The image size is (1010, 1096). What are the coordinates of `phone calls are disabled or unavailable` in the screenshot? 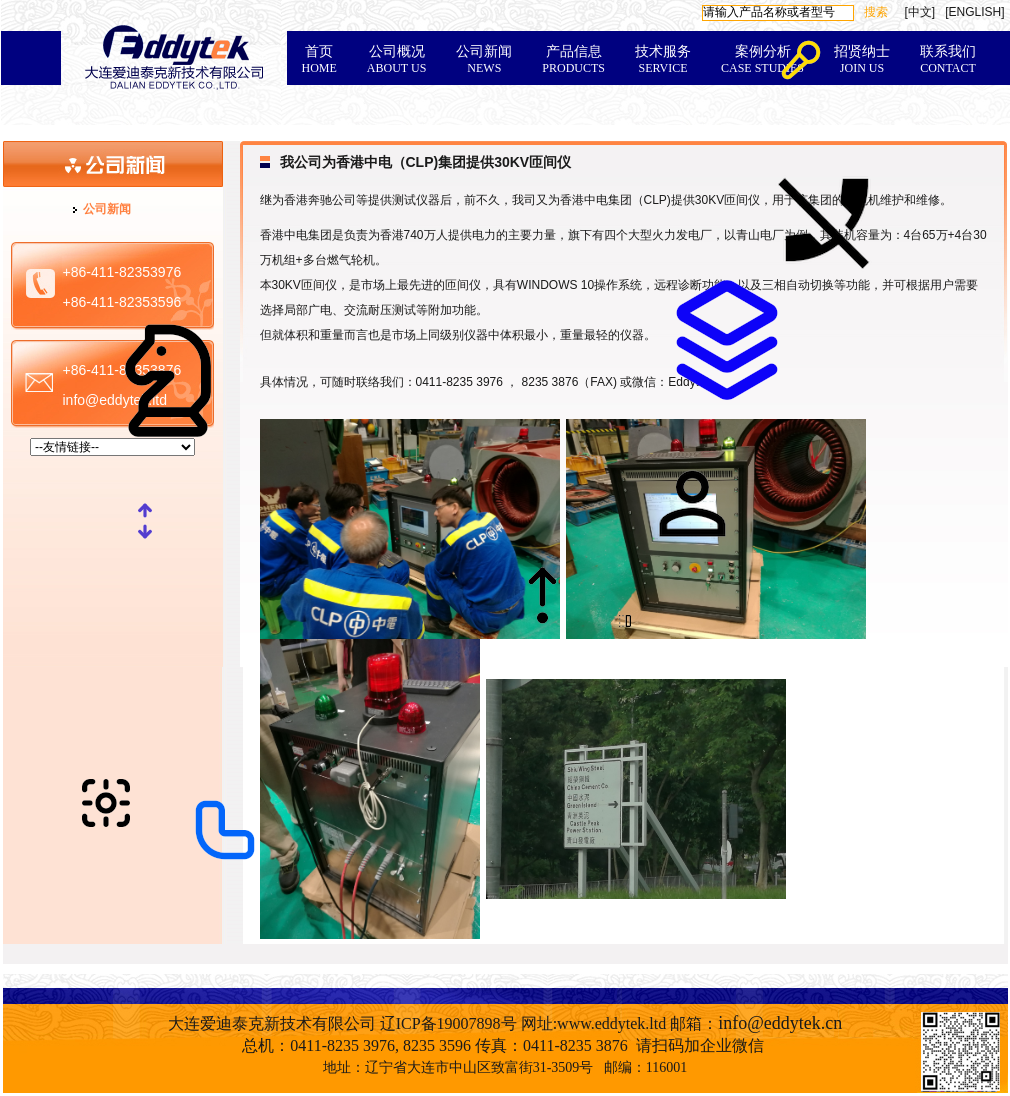 It's located at (827, 220).